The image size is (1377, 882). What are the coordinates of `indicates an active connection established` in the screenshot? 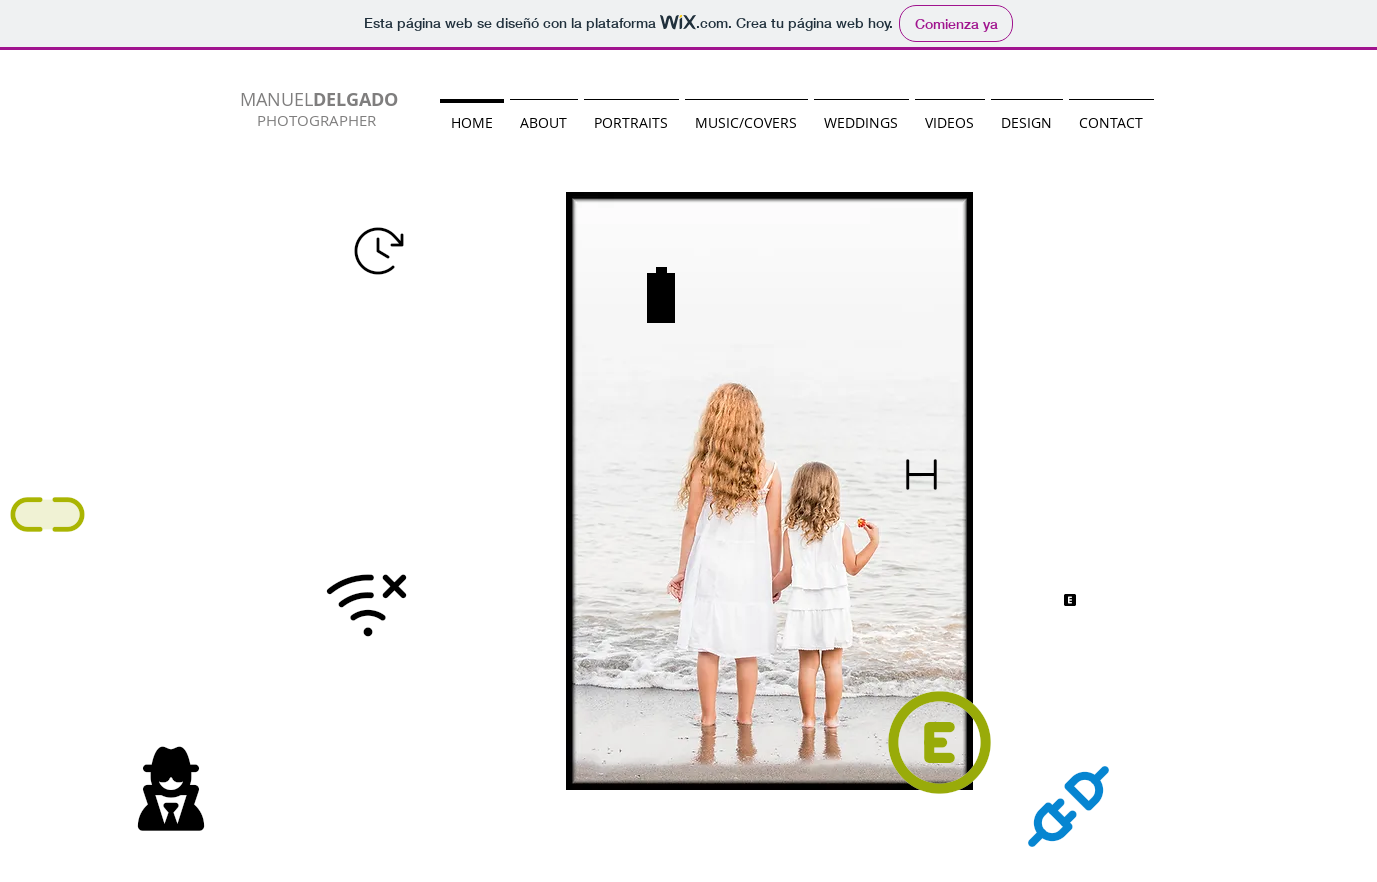 It's located at (1068, 806).